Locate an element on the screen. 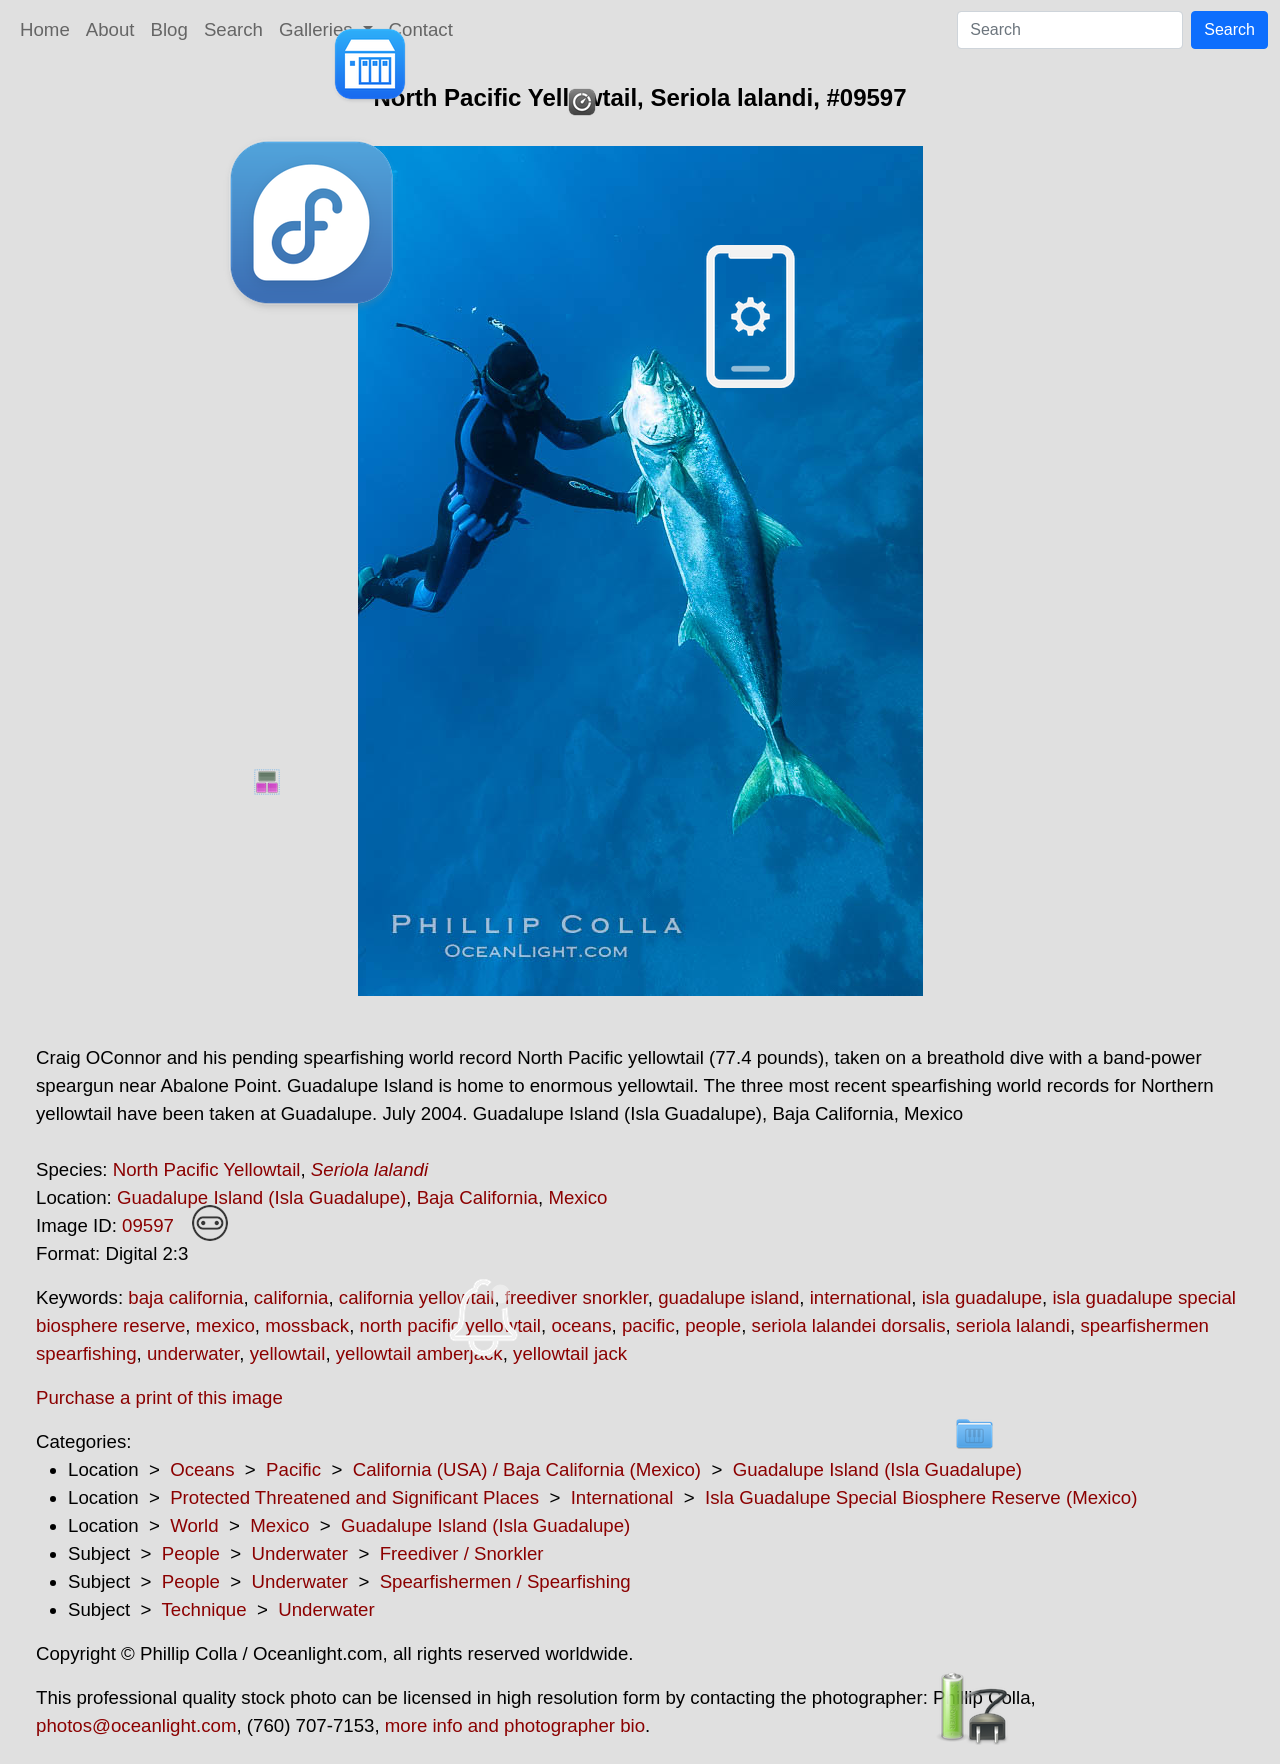 The height and width of the screenshot is (1764, 1280). open your music folder is located at coordinates (974, 1433).